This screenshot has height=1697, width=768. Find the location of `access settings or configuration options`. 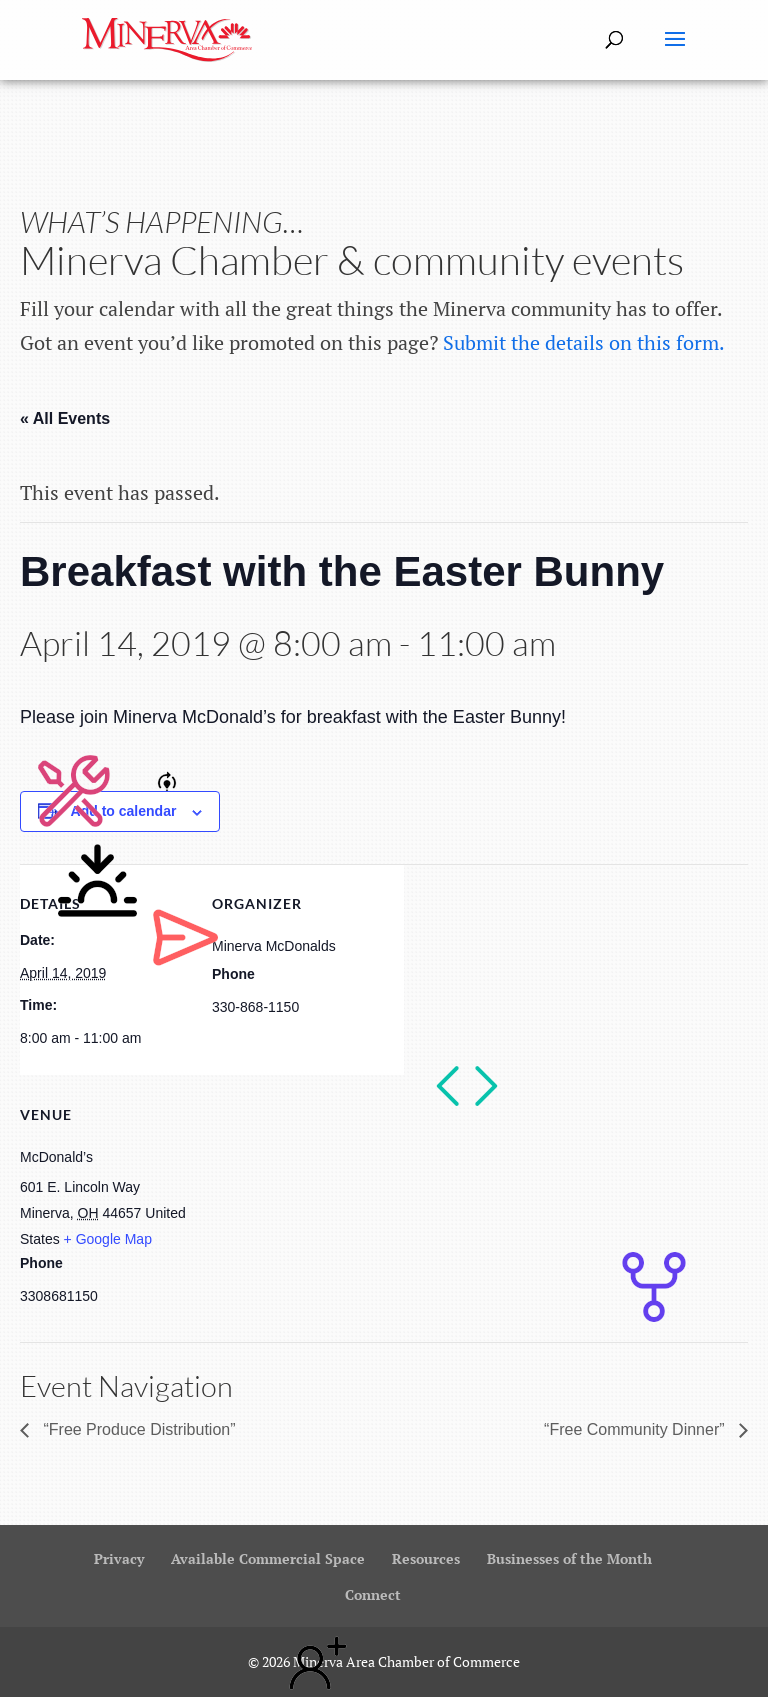

access settings or configuration options is located at coordinates (74, 791).